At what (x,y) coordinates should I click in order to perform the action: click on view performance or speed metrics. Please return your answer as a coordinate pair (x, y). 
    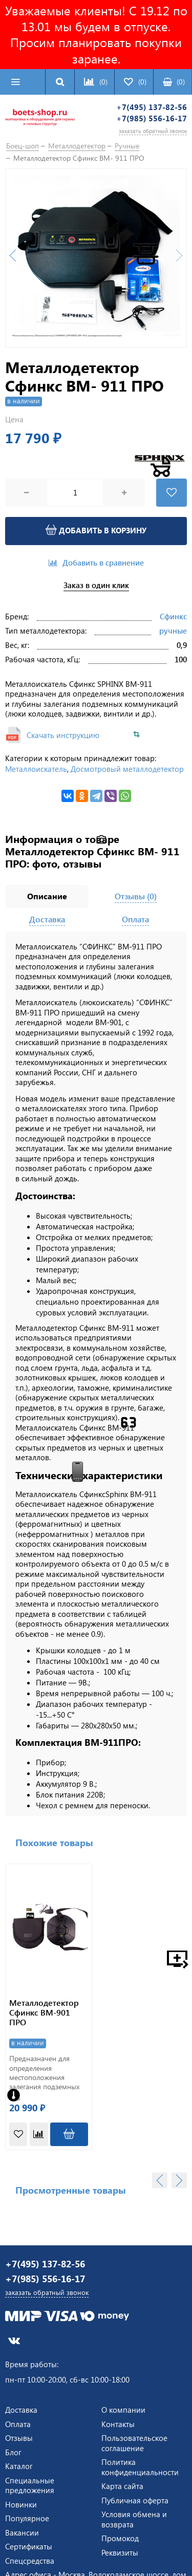
    Looking at the image, I should click on (13, 2095).